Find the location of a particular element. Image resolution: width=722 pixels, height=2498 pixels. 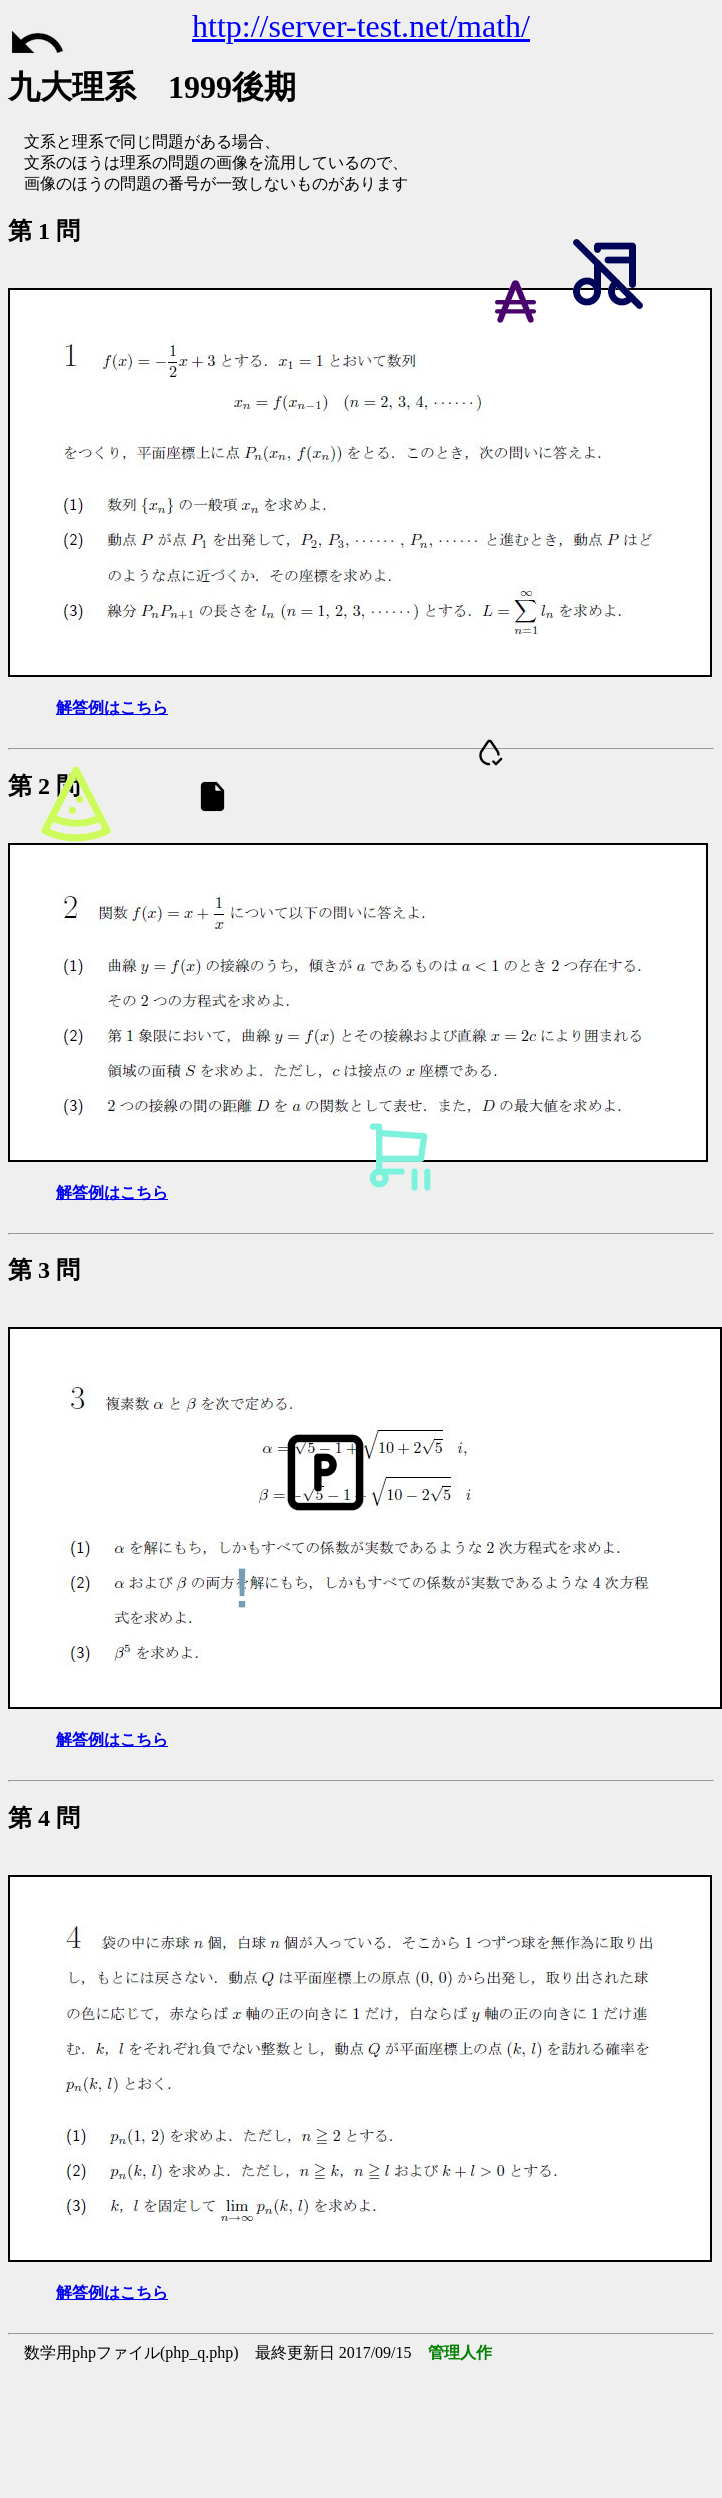

water quality verified or safe is located at coordinates (489, 752).